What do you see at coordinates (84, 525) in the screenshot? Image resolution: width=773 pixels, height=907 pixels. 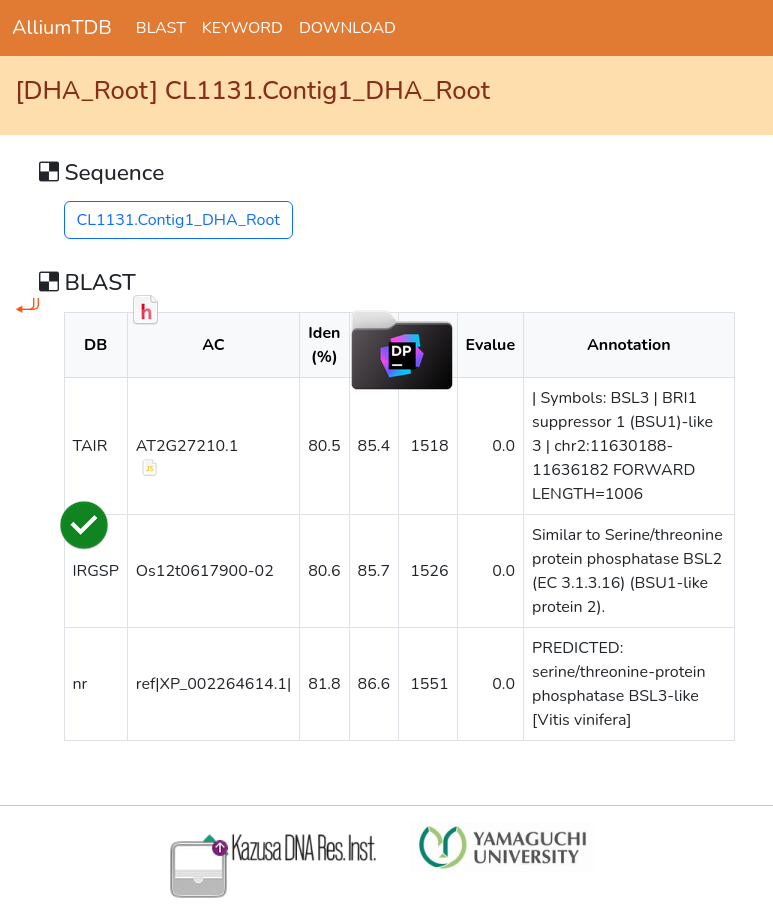 I see `mark item as complete or approved` at bounding box center [84, 525].